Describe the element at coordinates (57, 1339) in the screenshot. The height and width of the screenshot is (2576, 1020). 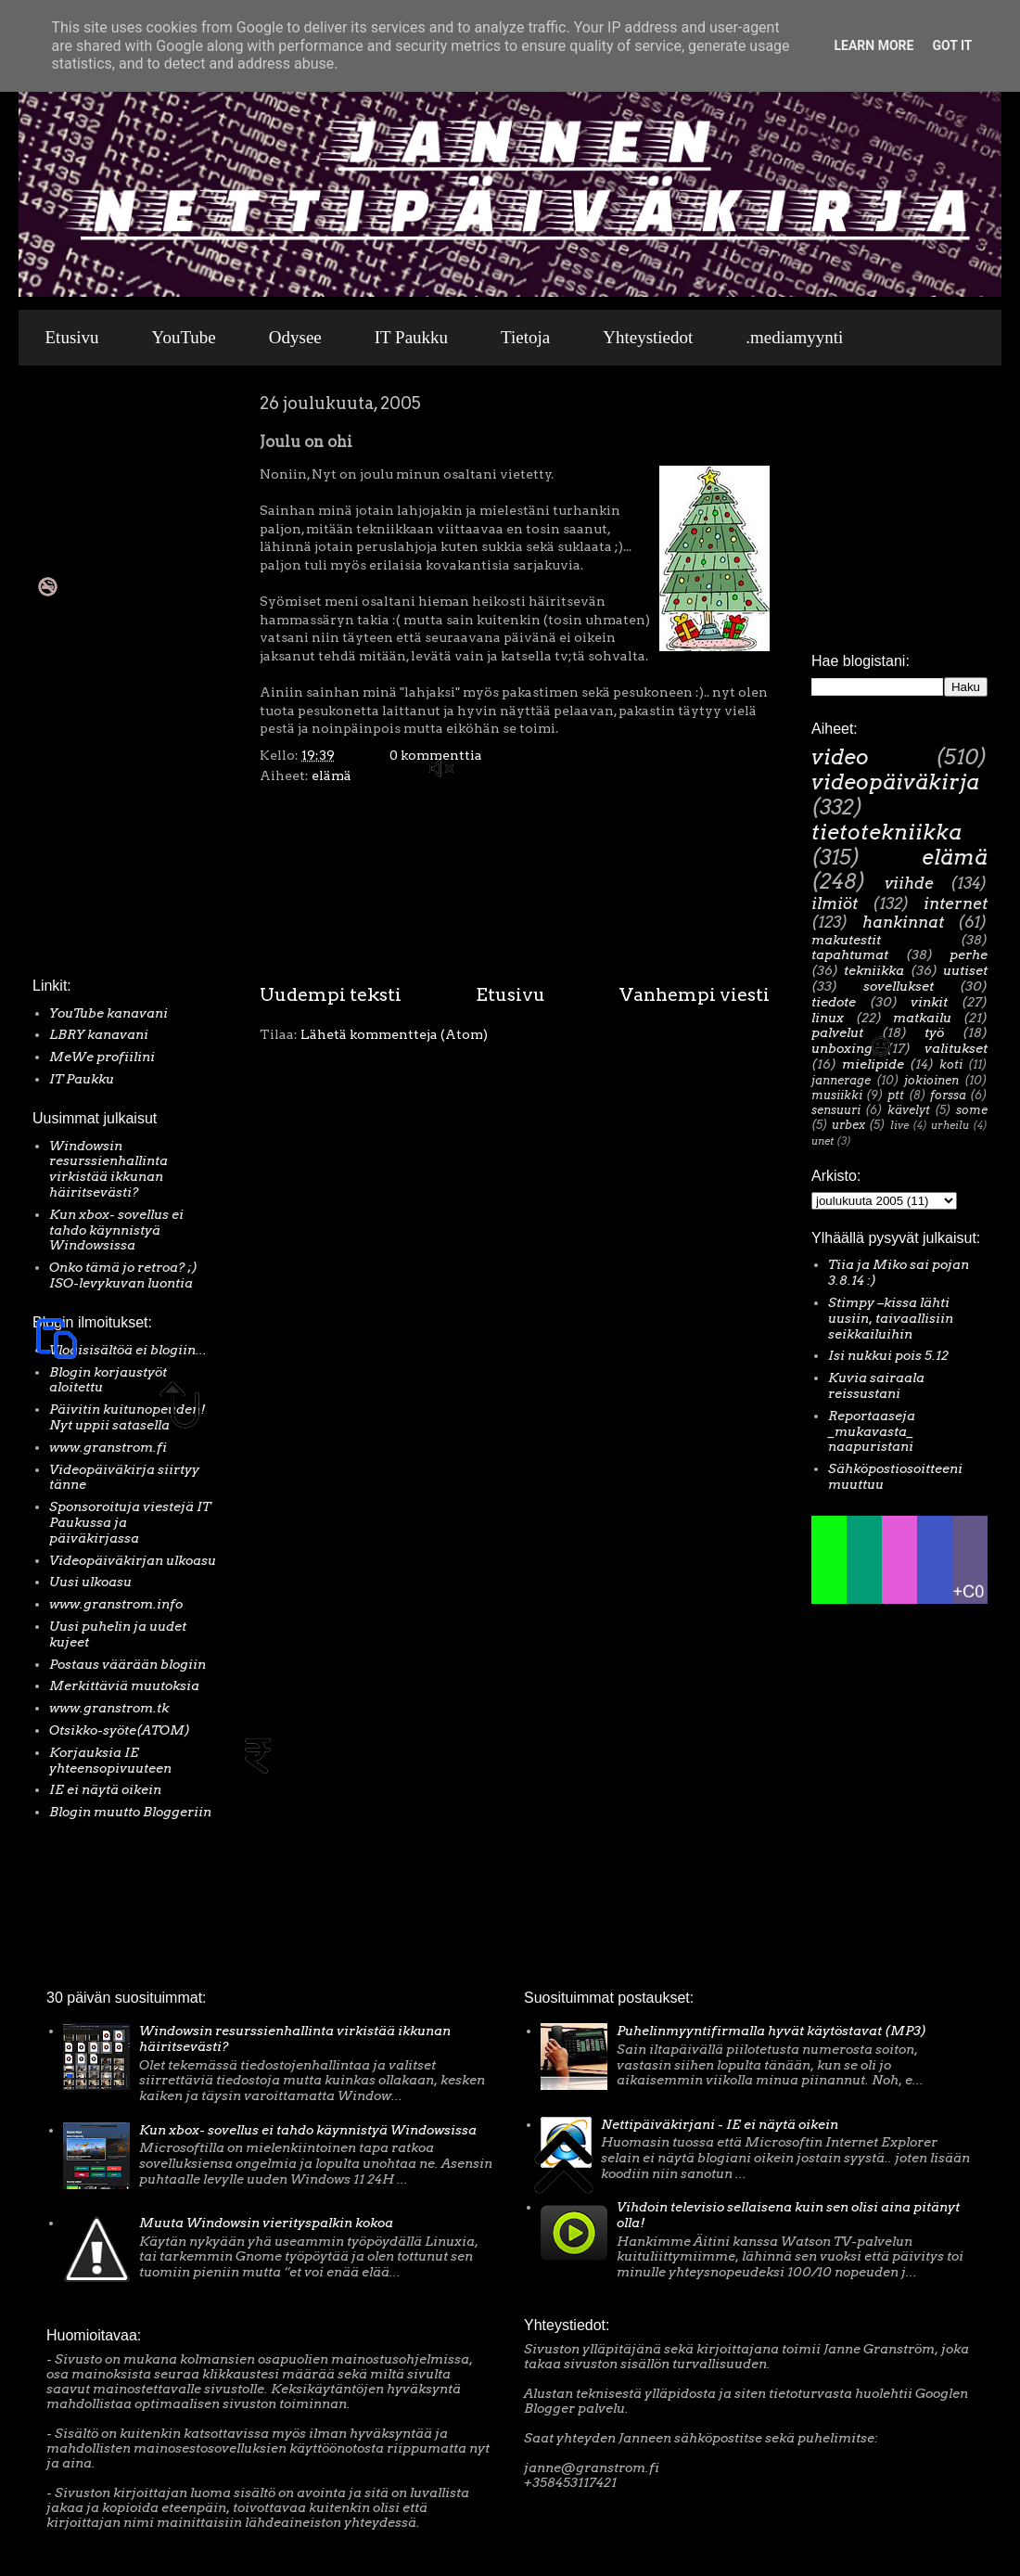
I see `paste copied content from clipboard` at that location.